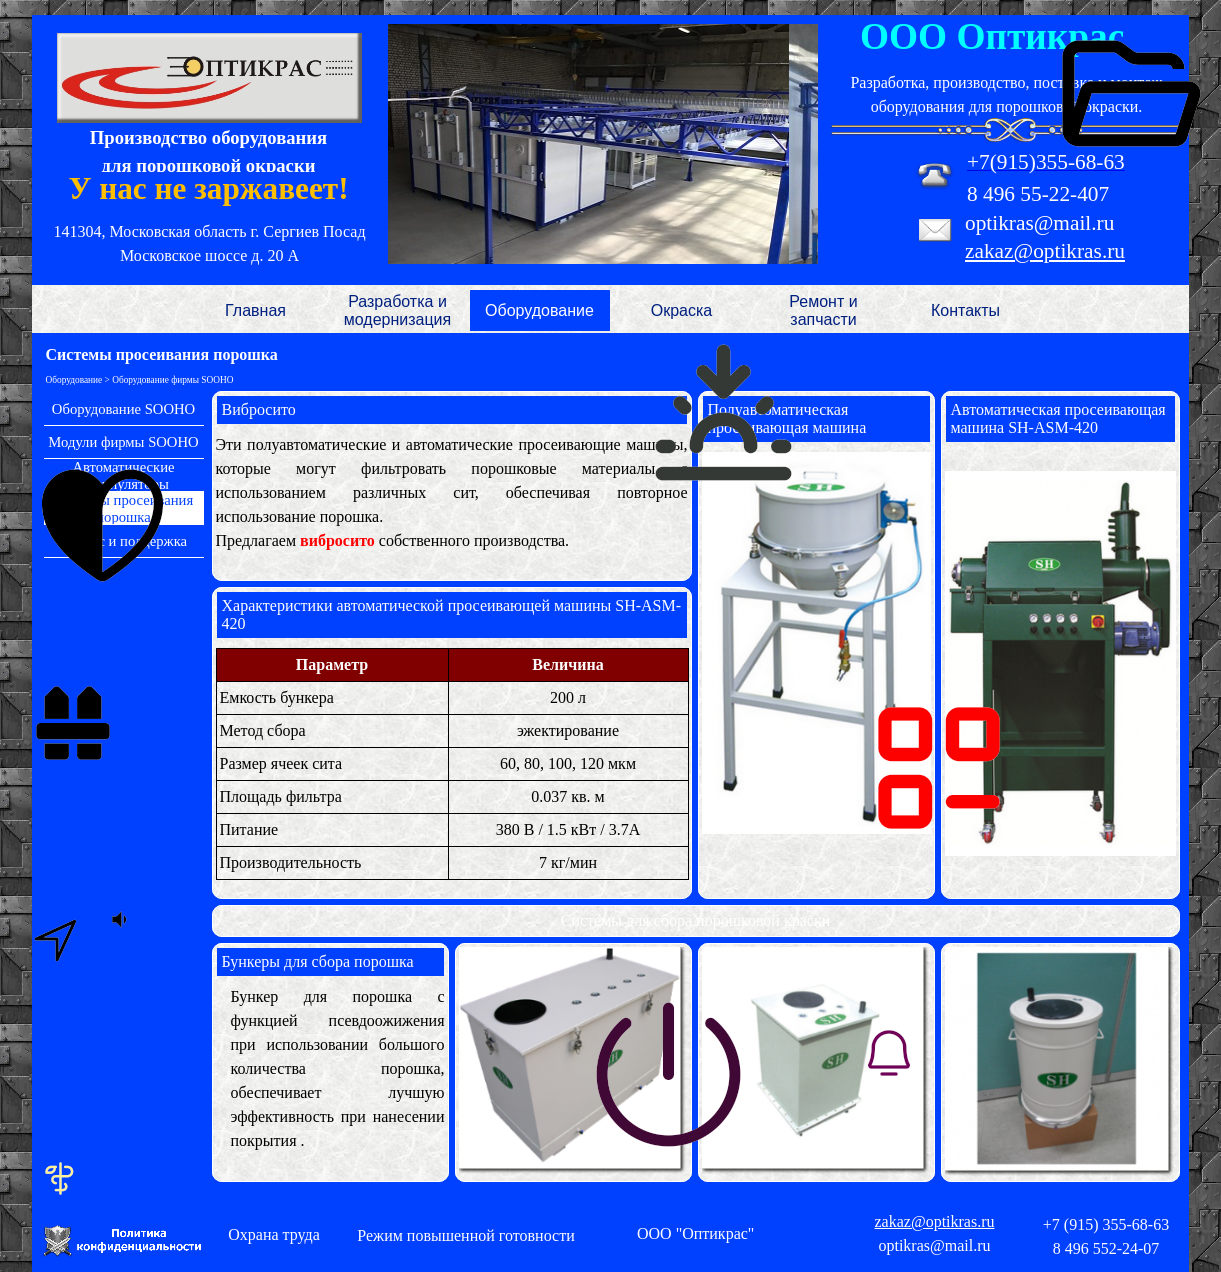  What do you see at coordinates (119, 919) in the screenshot?
I see `decrease audio volume` at bounding box center [119, 919].